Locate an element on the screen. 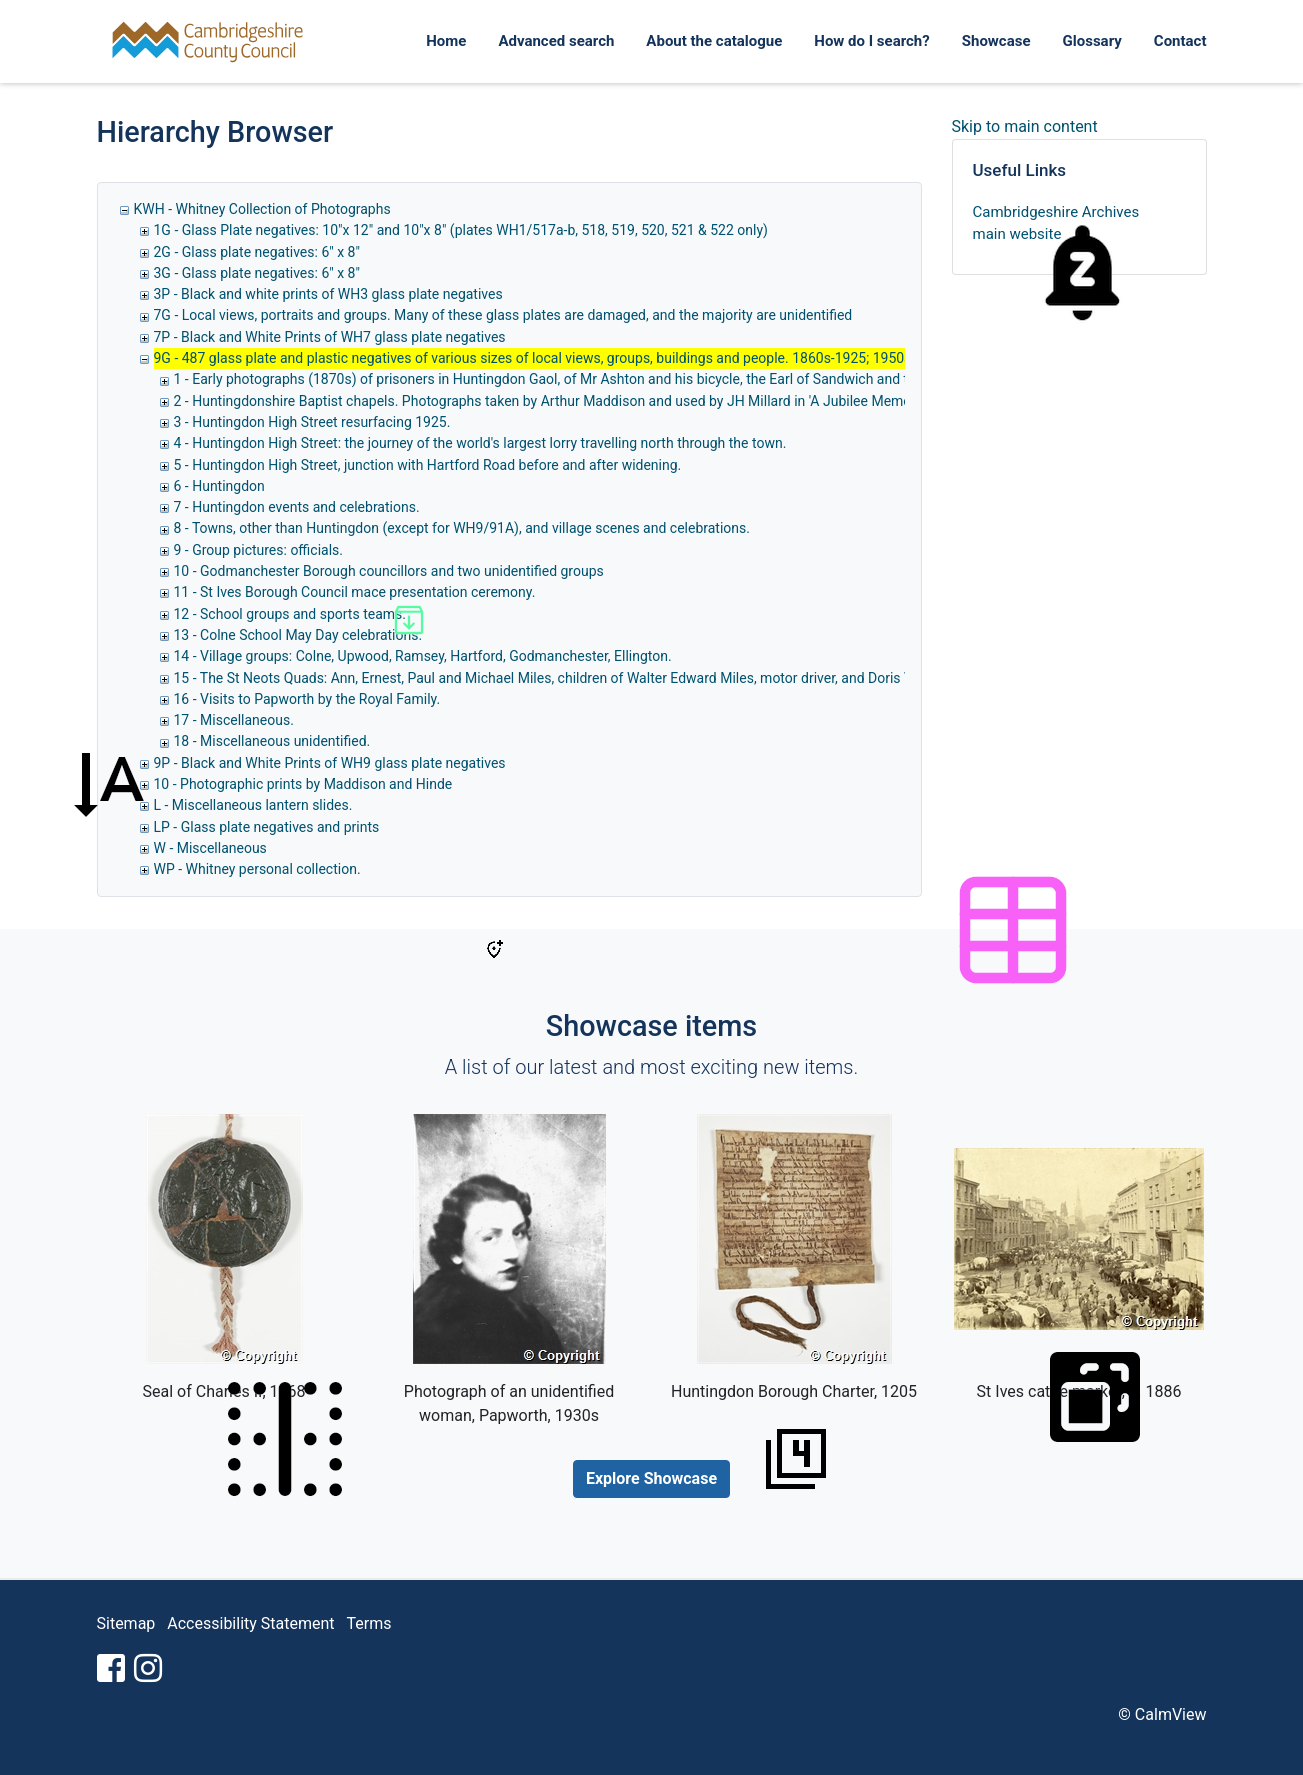  select filter option 4 is located at coordinates (796, 1459).